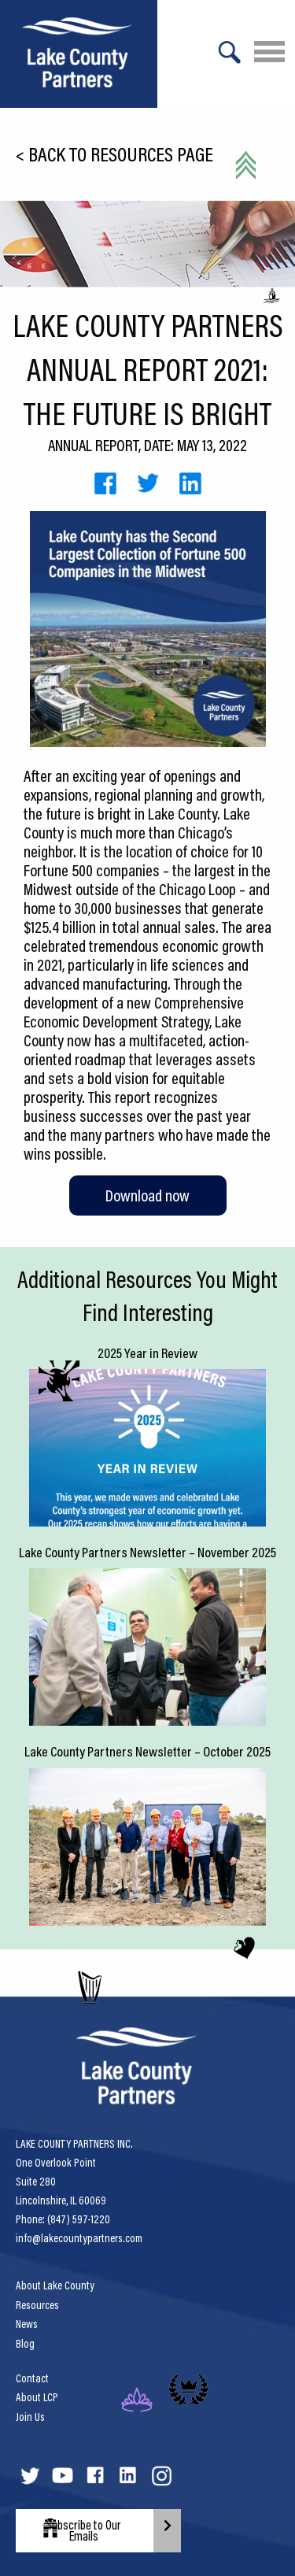  Describe the element at coordinates (243, 1948) in the screenshot. I see `indicates damage or health loss in a game` at that location.